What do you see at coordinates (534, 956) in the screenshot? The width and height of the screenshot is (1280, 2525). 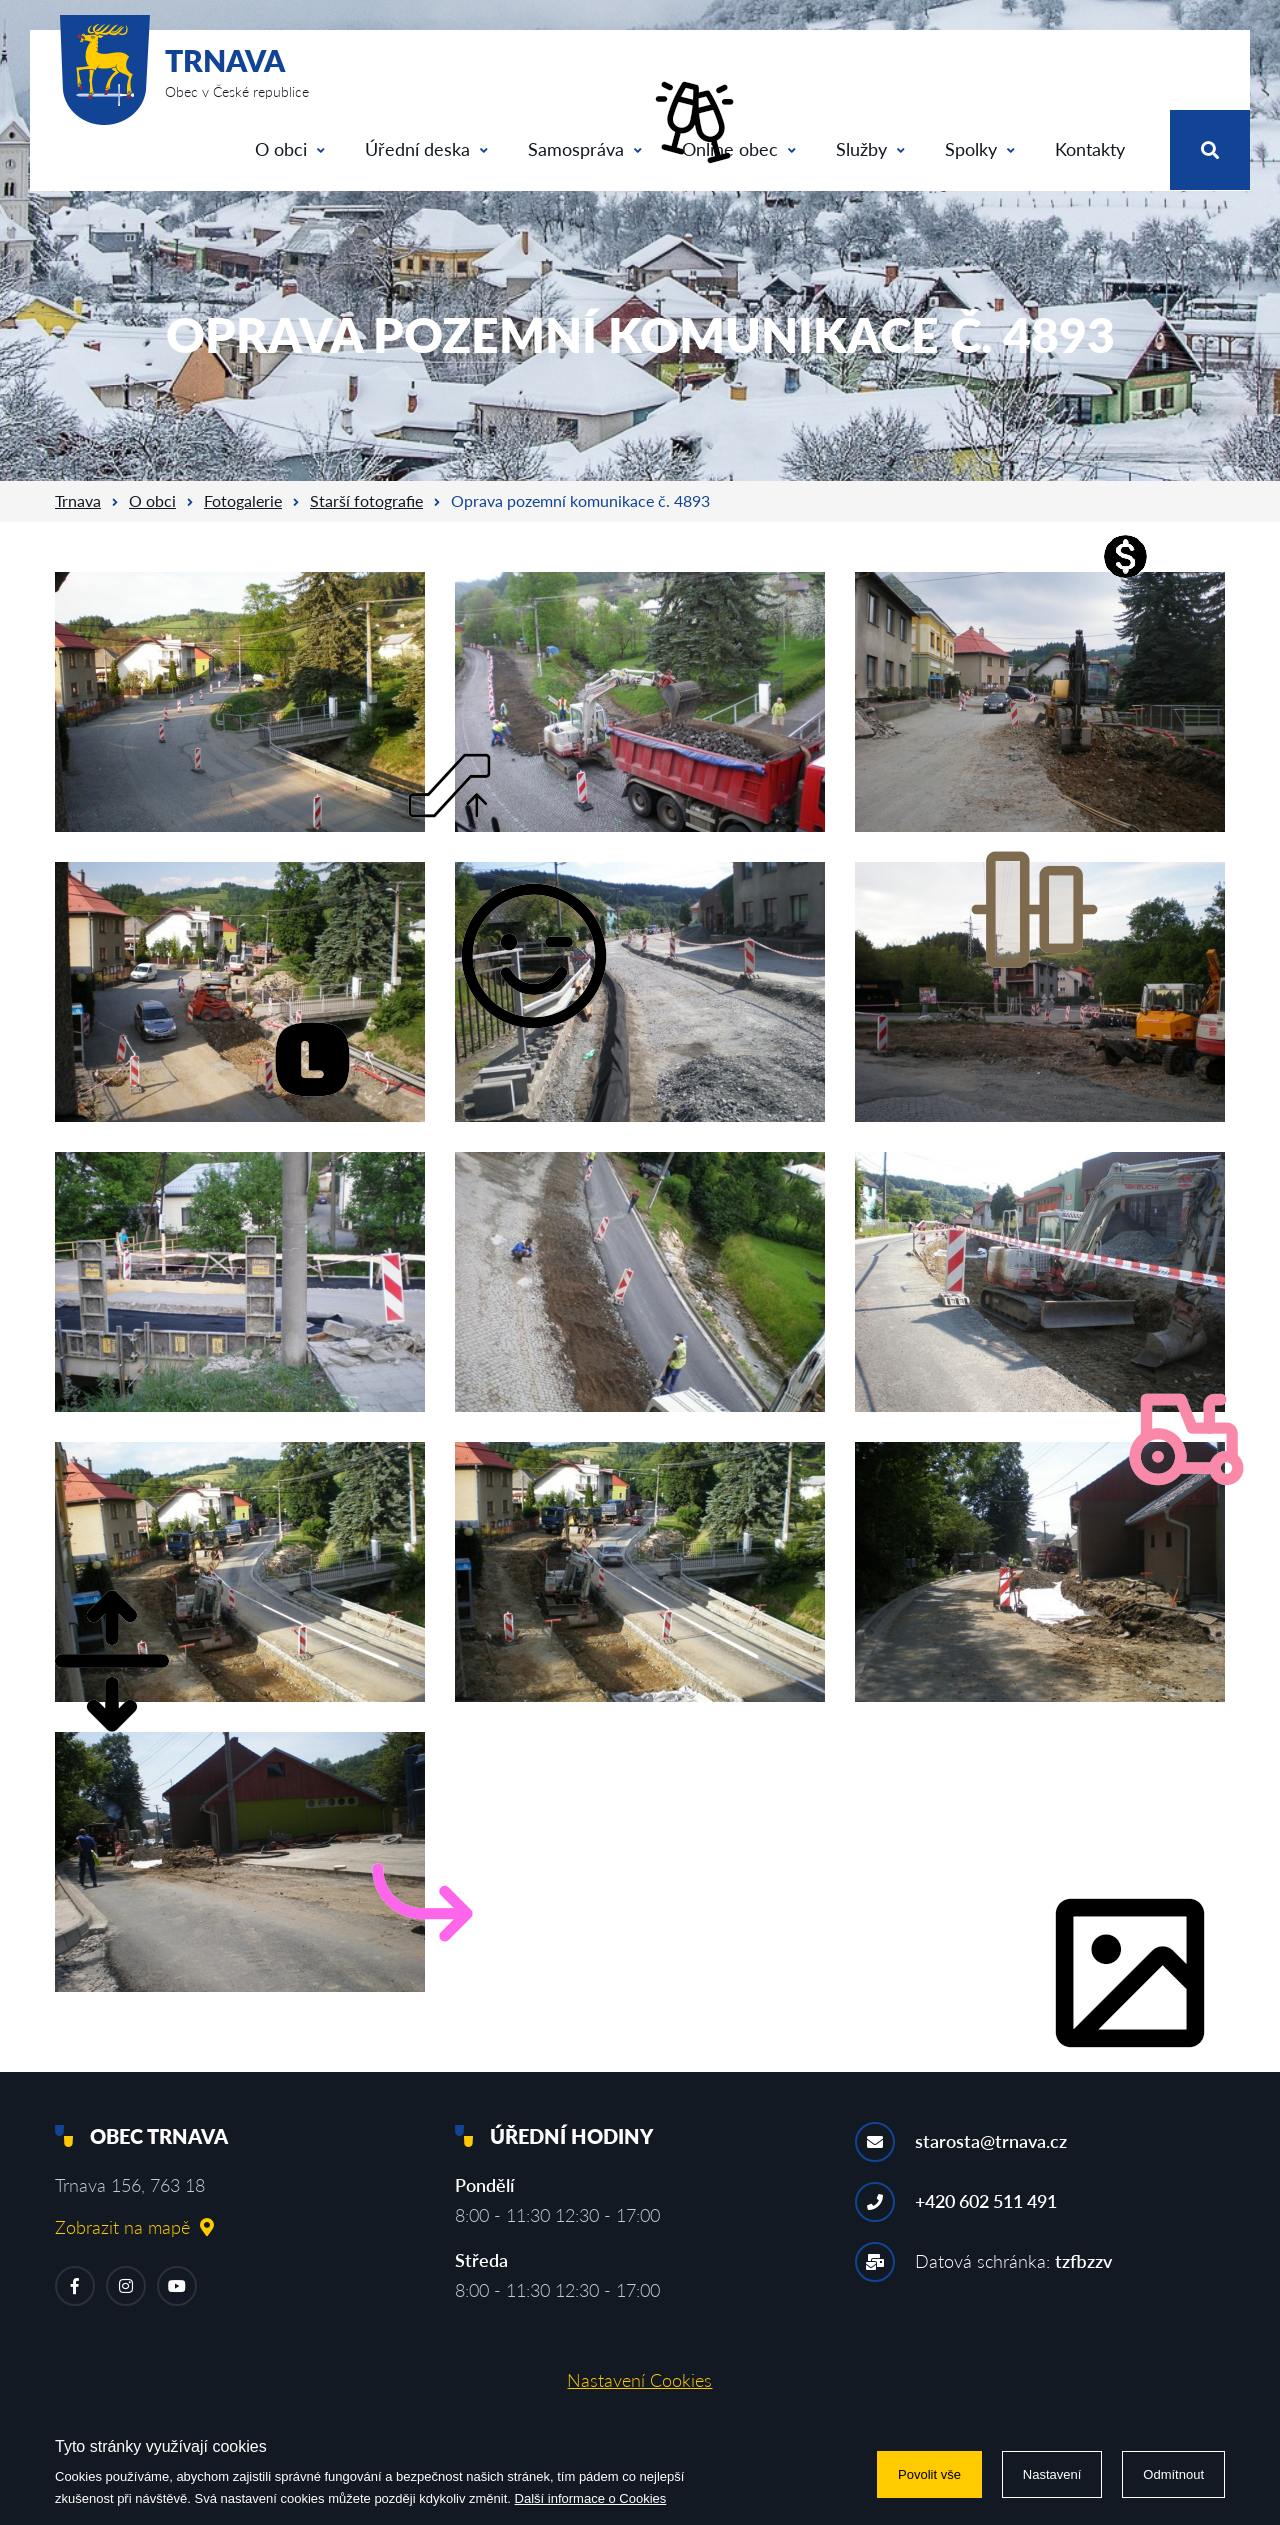 I see `insert a winking emoji into your message` at bounding box center [534, 956].